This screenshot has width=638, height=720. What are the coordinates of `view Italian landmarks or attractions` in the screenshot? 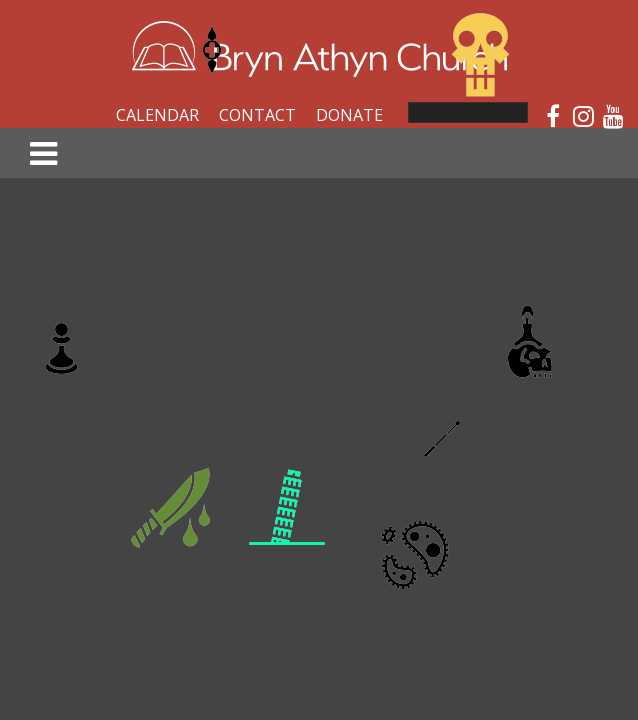 It's located at (287, 507).